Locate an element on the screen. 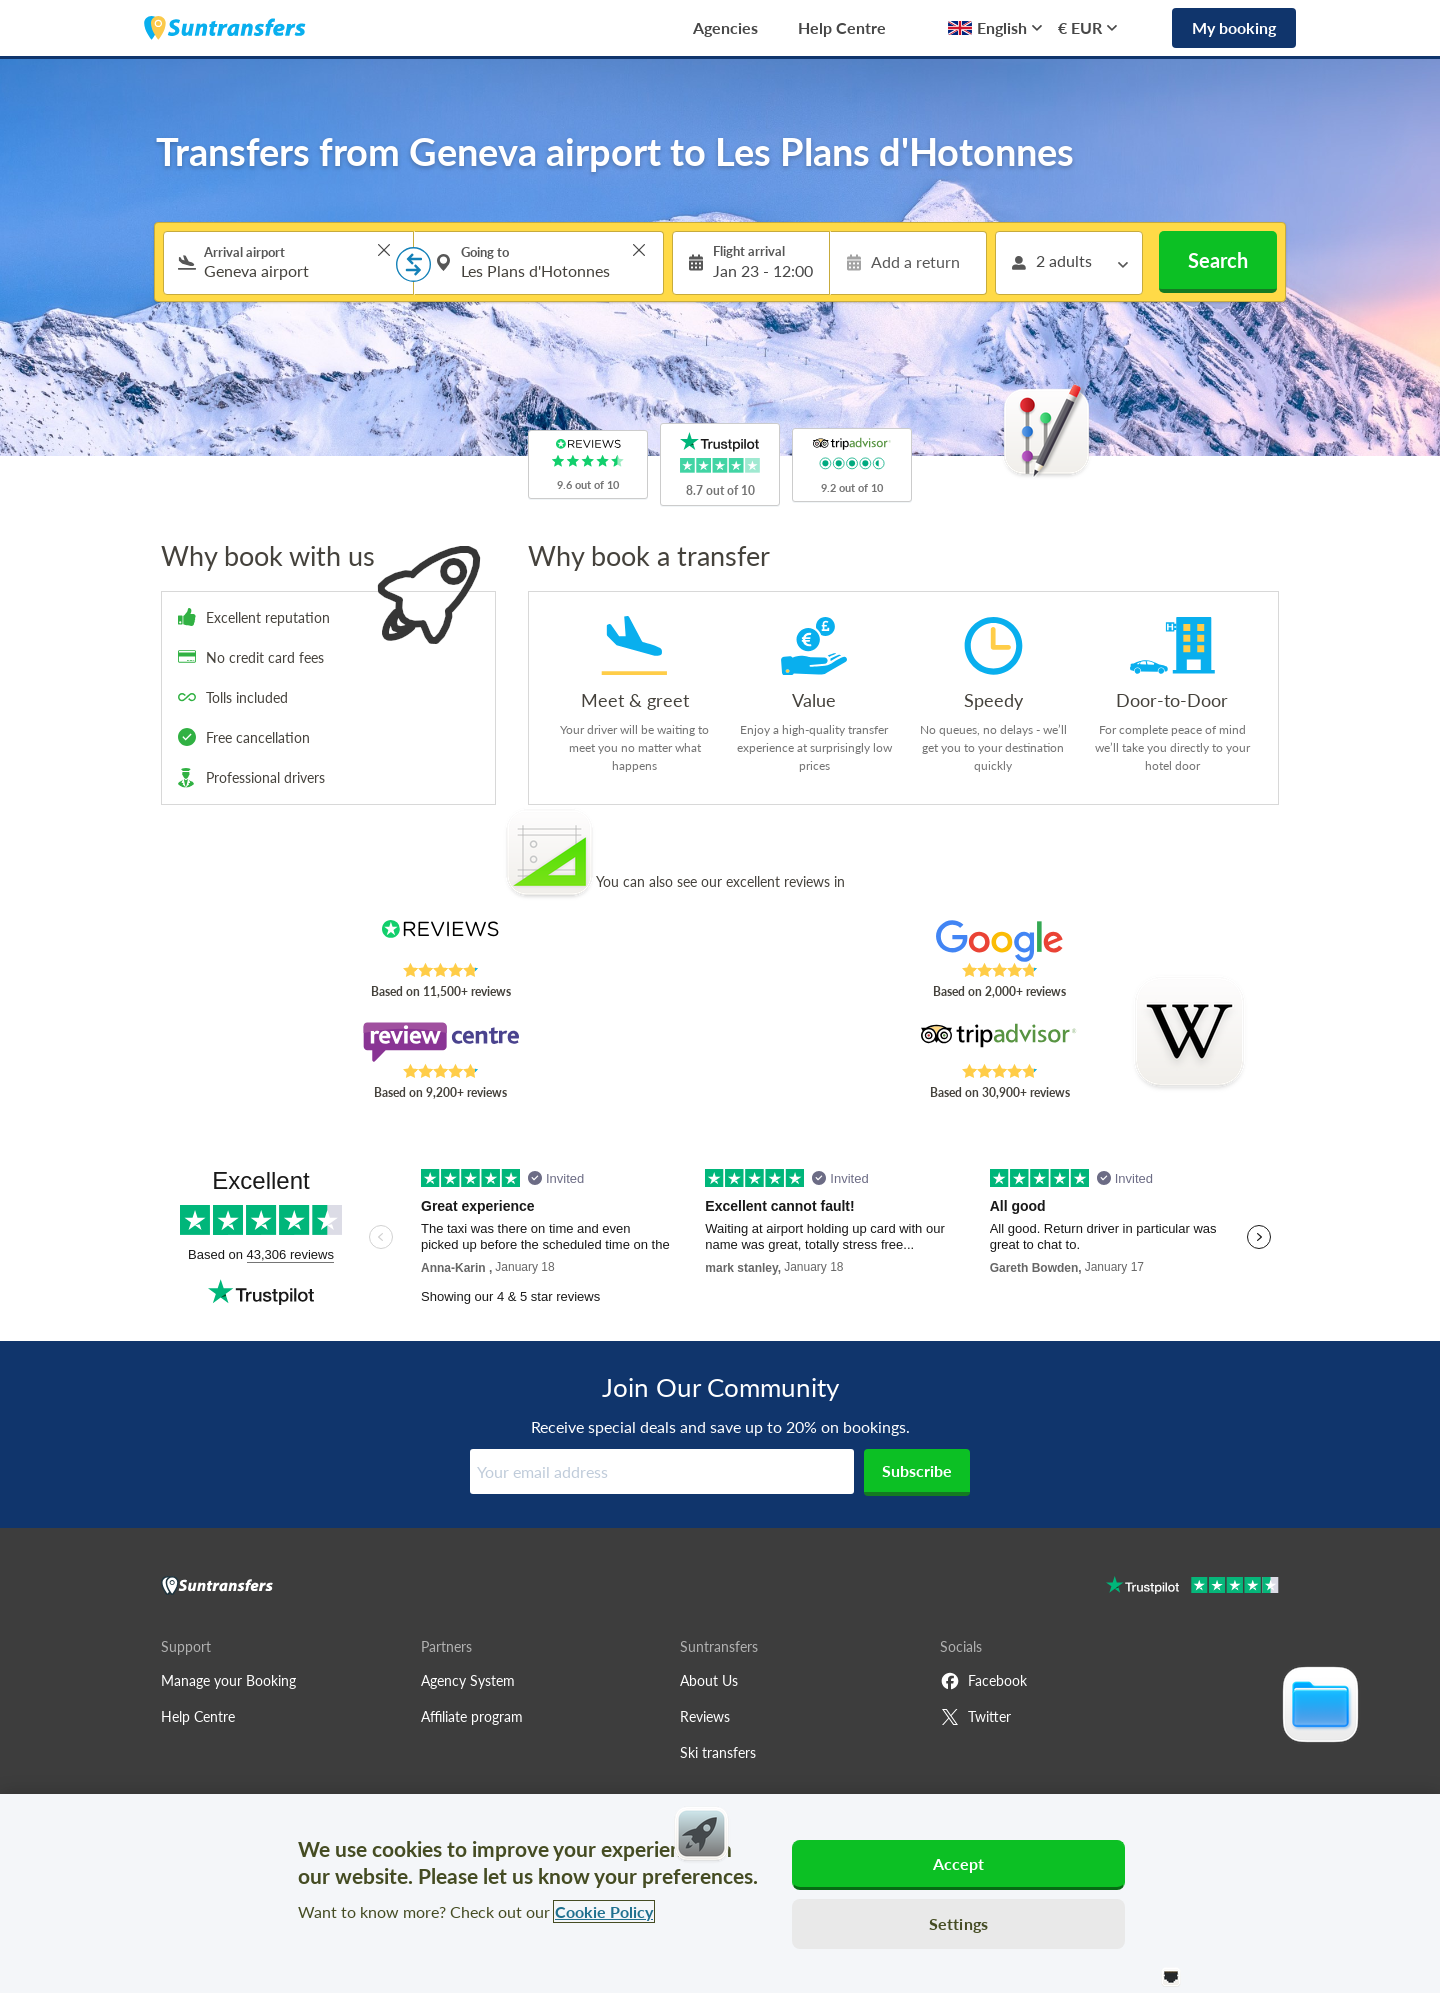 This screenshot has height=1993, width=1440. open the files app is located at coordinates (1320, 1704).